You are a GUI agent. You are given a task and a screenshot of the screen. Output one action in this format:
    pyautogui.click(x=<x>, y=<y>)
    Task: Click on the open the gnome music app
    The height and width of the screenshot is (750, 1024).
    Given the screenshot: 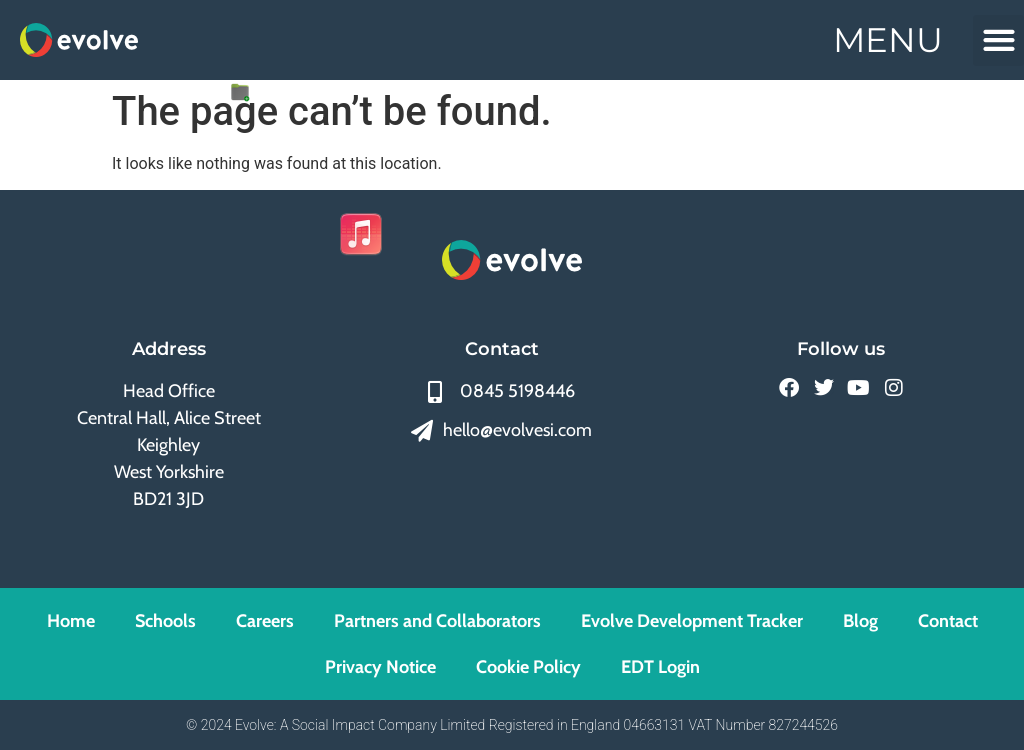 What is the action you would take?
    pyautogui.click(x=361, y=234)
    